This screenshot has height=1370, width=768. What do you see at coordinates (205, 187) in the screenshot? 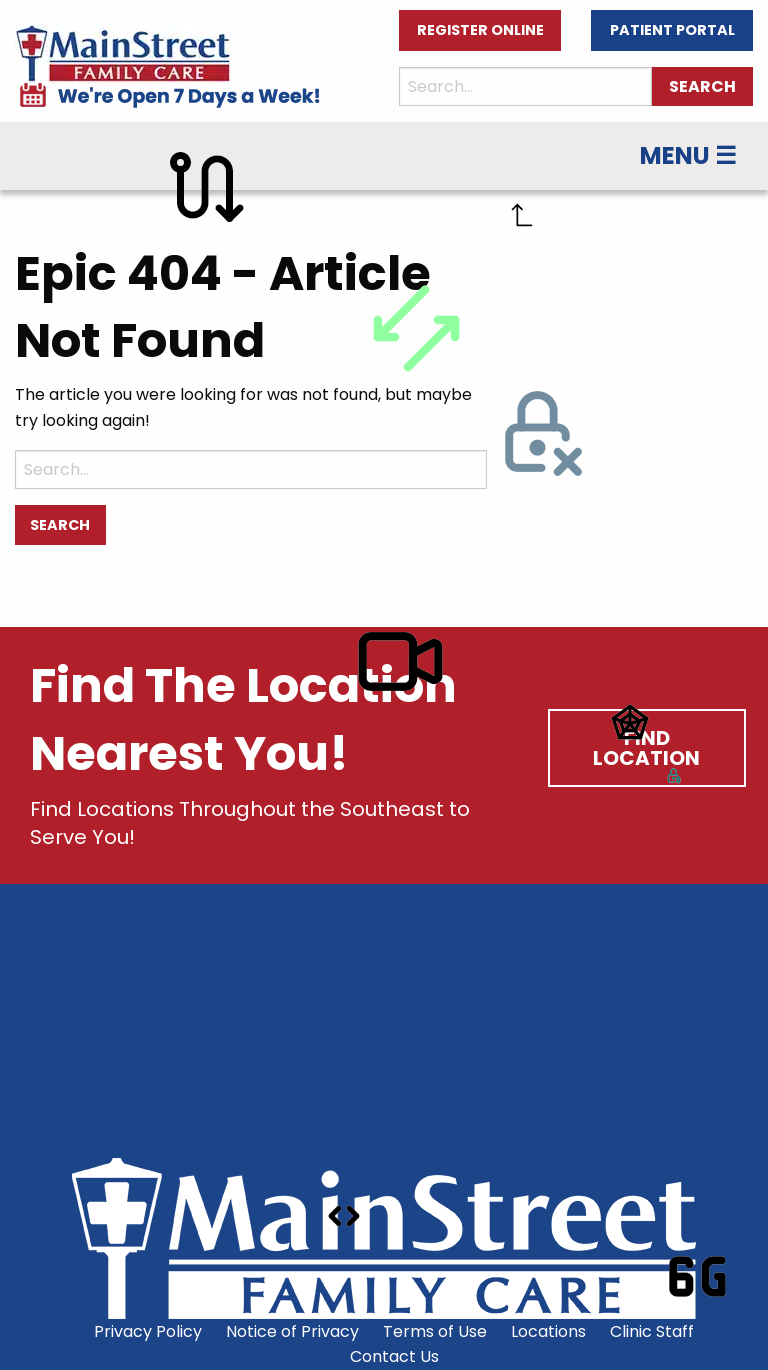
I see `indicates an s-curve or winding path ahead` at bounding box center [205, 187].